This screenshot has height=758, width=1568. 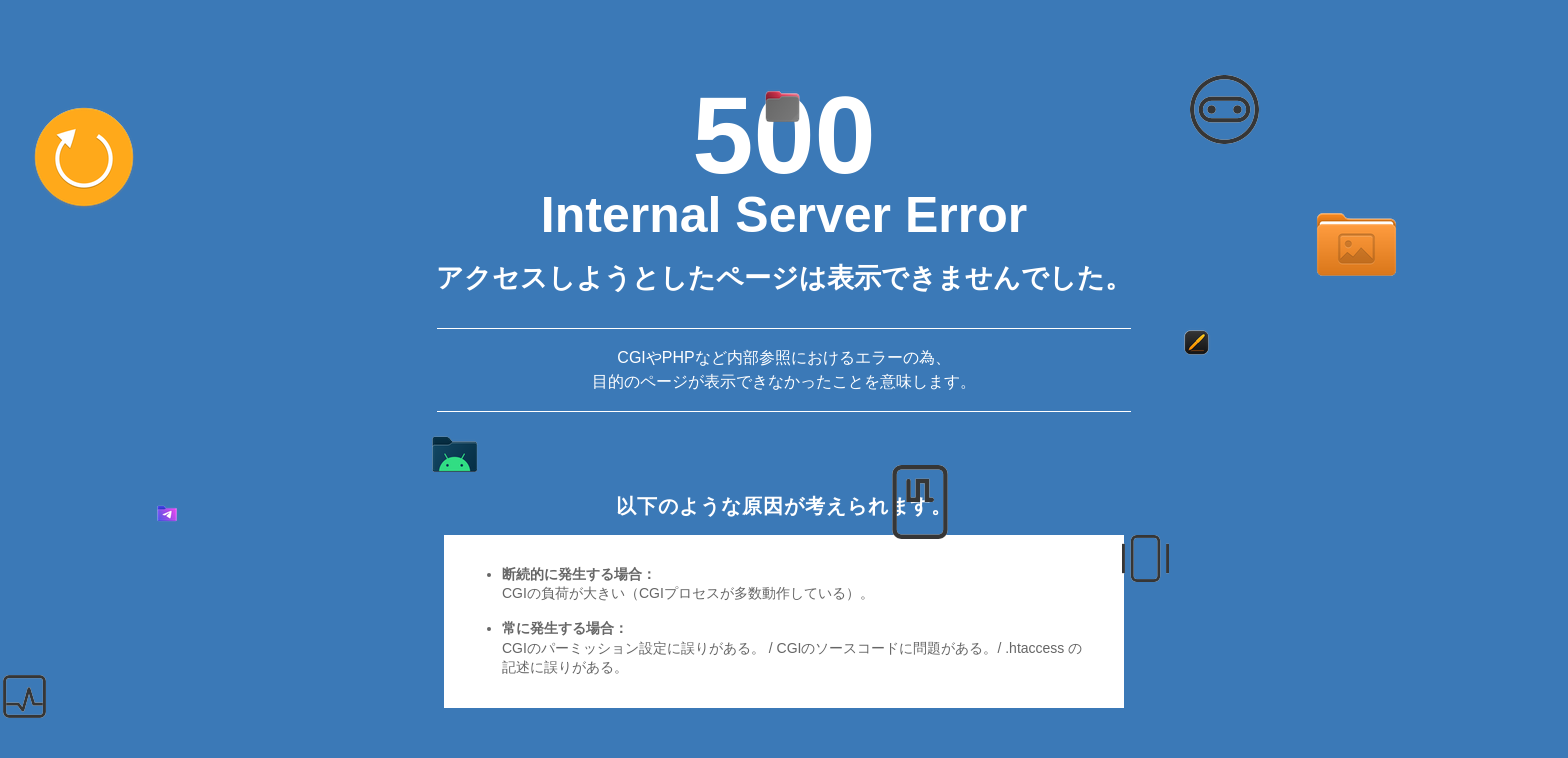 What do you see at coordinates (454, 455) in the screenshot?
I see `open android files folder` at bounding box center [454, 455].